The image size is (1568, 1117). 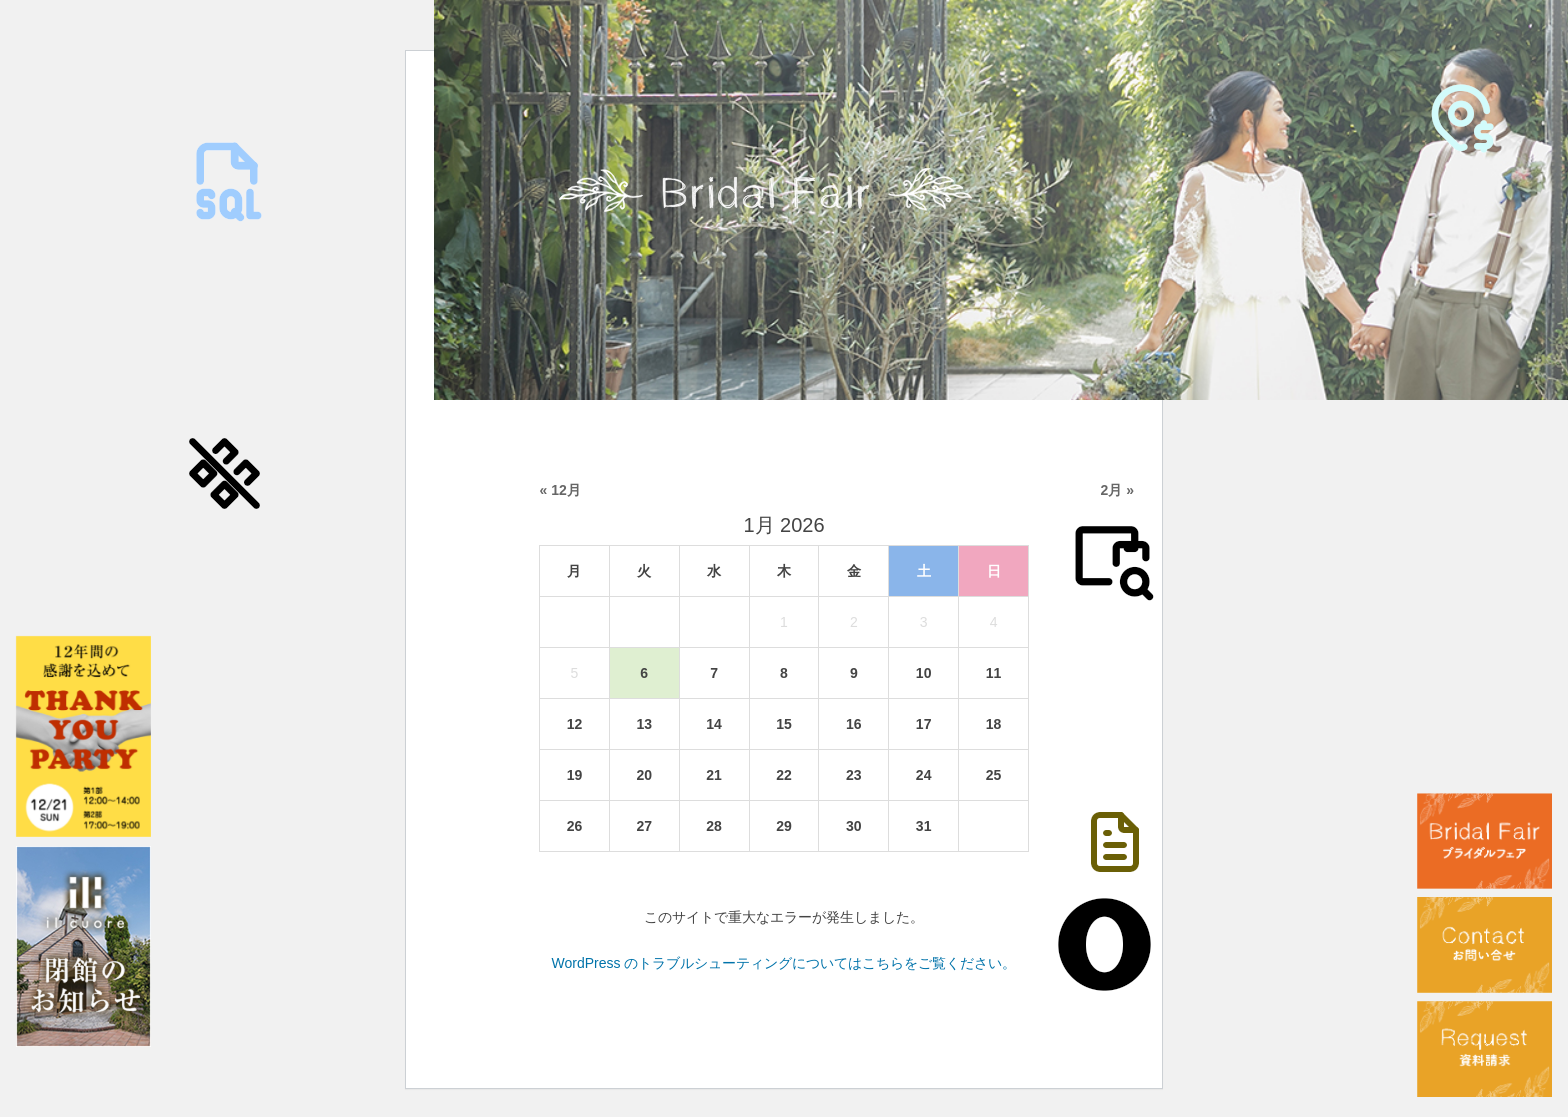 What do you see at coordinates (224, 473) in the screenshot?
I see `components or modules are currently disabled` at bounding box center [224, 473].